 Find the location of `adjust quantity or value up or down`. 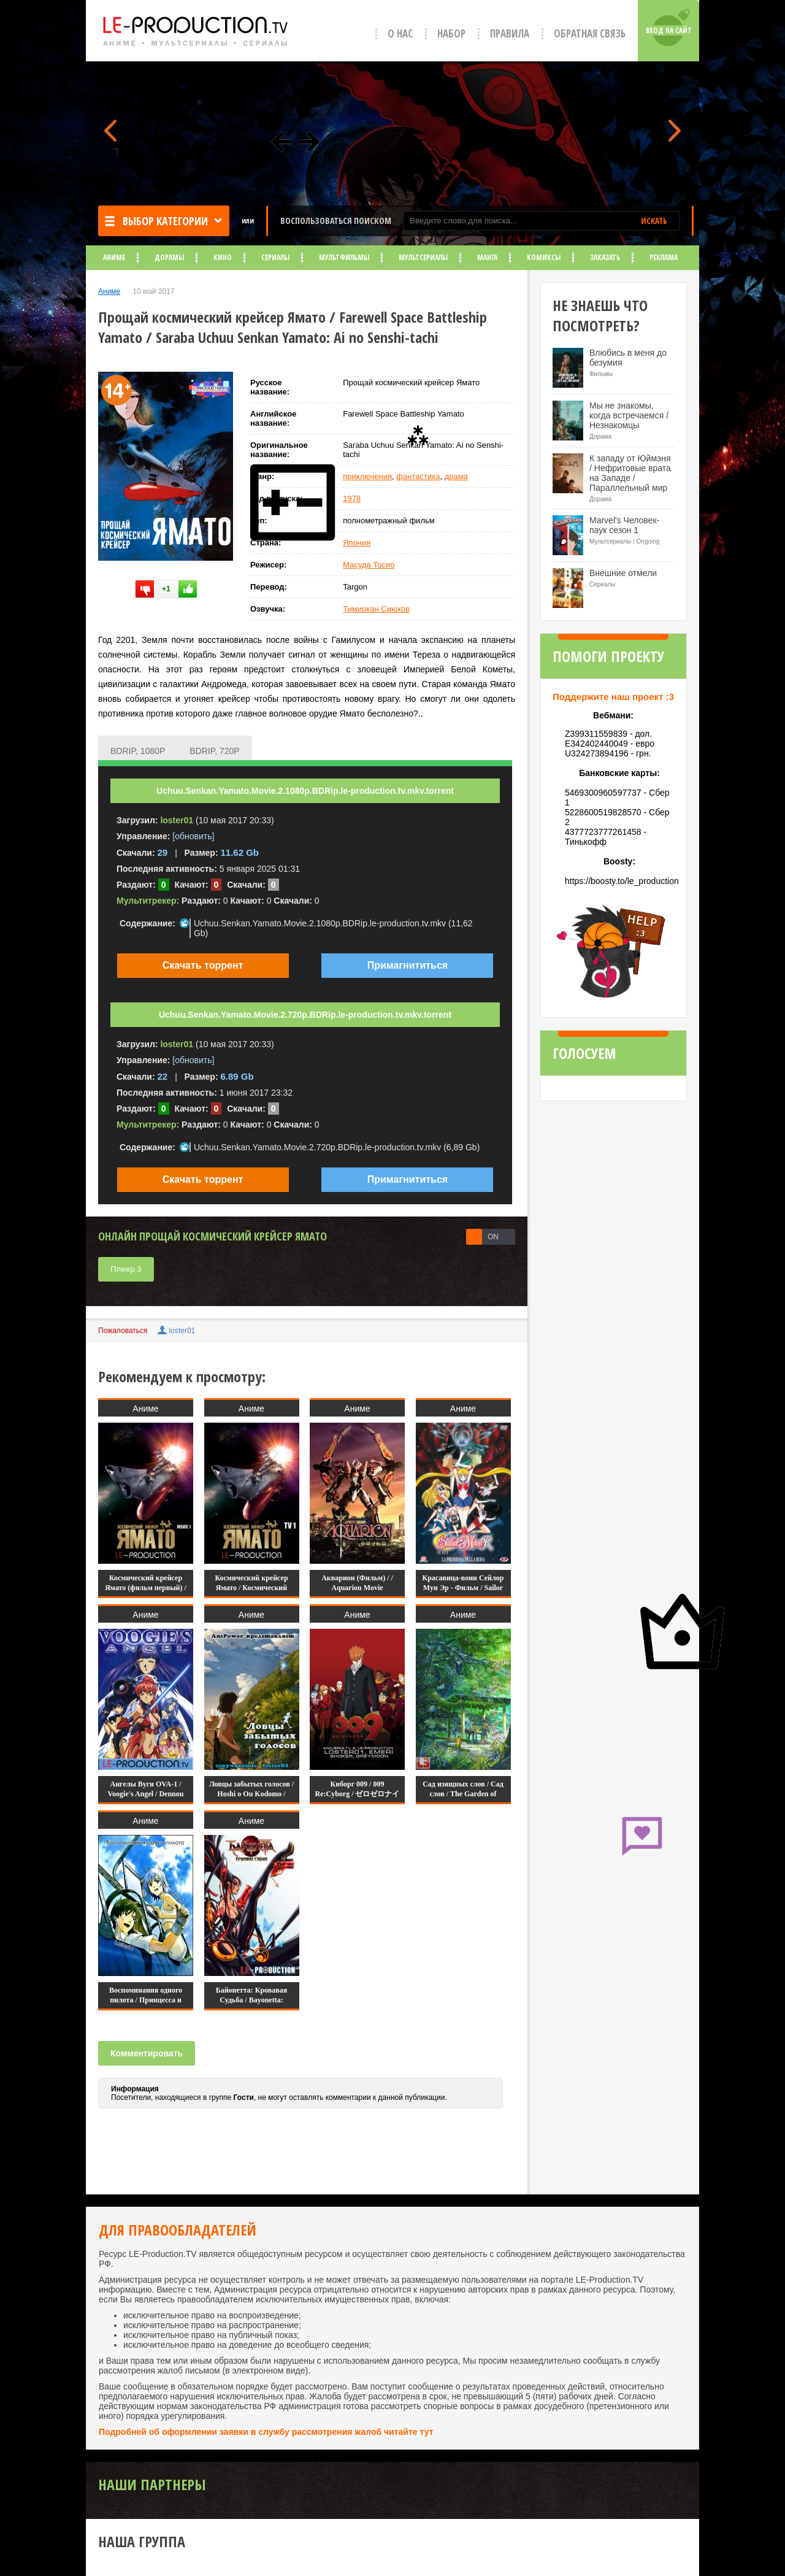

adjust quantity or value up or down is located at coordinates (293, 502).